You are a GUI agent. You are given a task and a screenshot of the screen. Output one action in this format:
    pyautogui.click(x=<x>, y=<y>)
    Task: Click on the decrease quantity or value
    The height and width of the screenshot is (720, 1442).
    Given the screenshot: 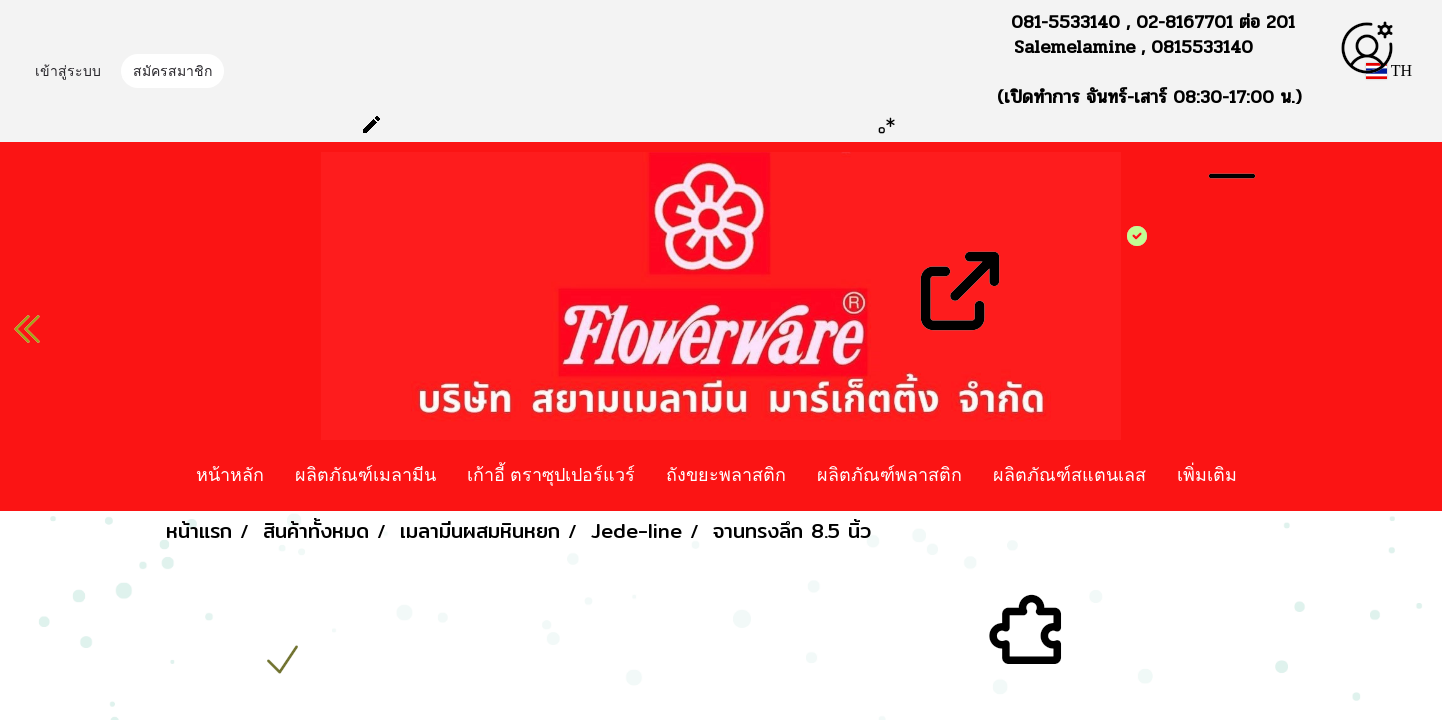 What is the action you would take?
    pyautogui.click(x=1232, y=176)
    